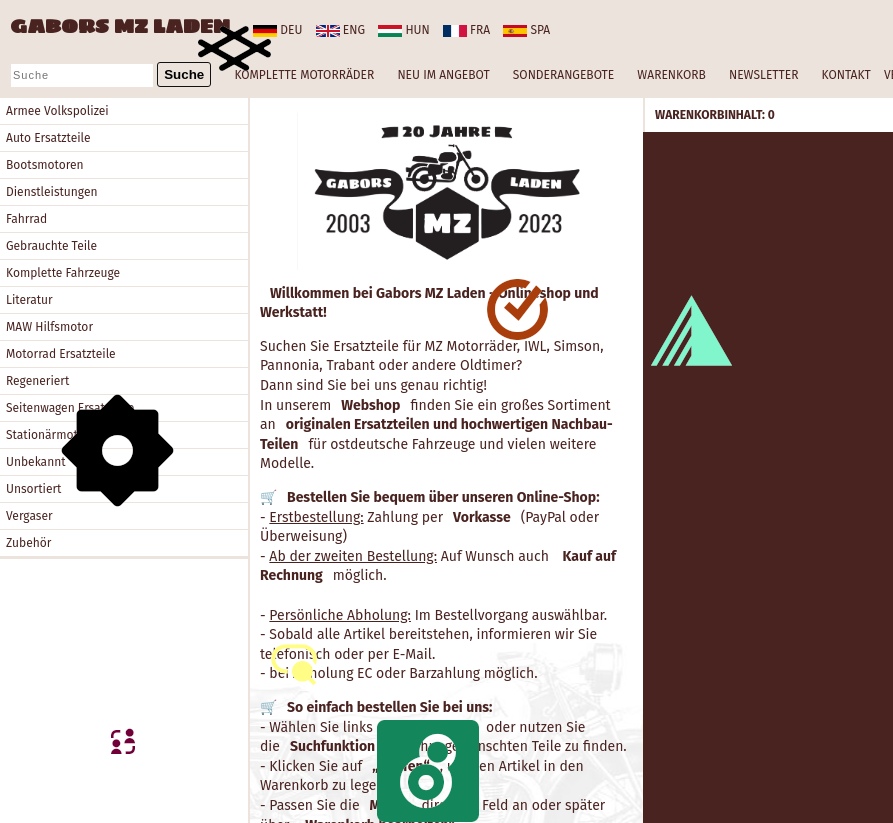 This screenshot has width=893, height=823. Describe the element at coordinates (428, 771) in the screenshot. I see `open the Max streaming app` at that location.